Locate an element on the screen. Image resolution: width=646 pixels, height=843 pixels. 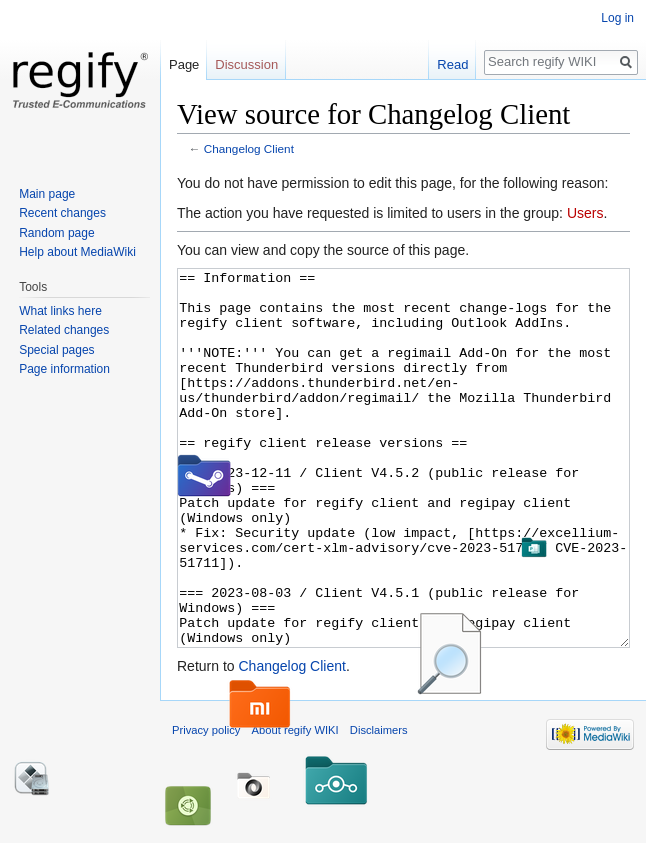
open folder containing JSON configuration files is located at coordinates (253, 786).